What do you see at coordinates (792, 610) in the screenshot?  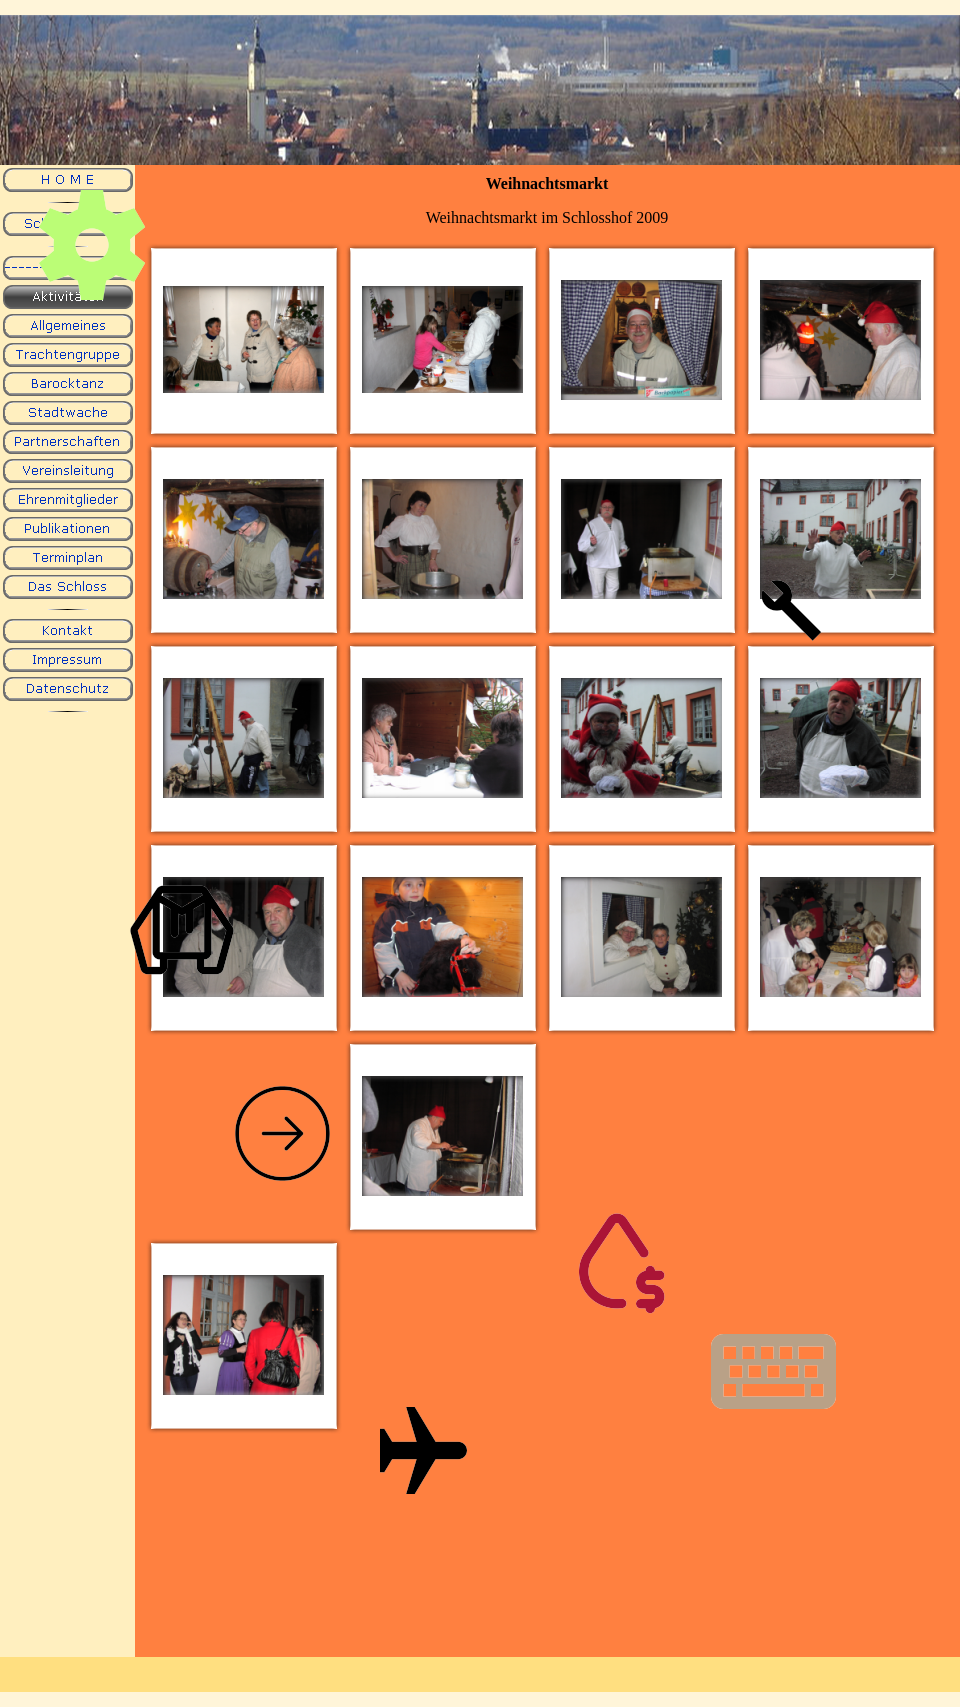 I see `access settings or configuration options` at bounding box center [792, 610].